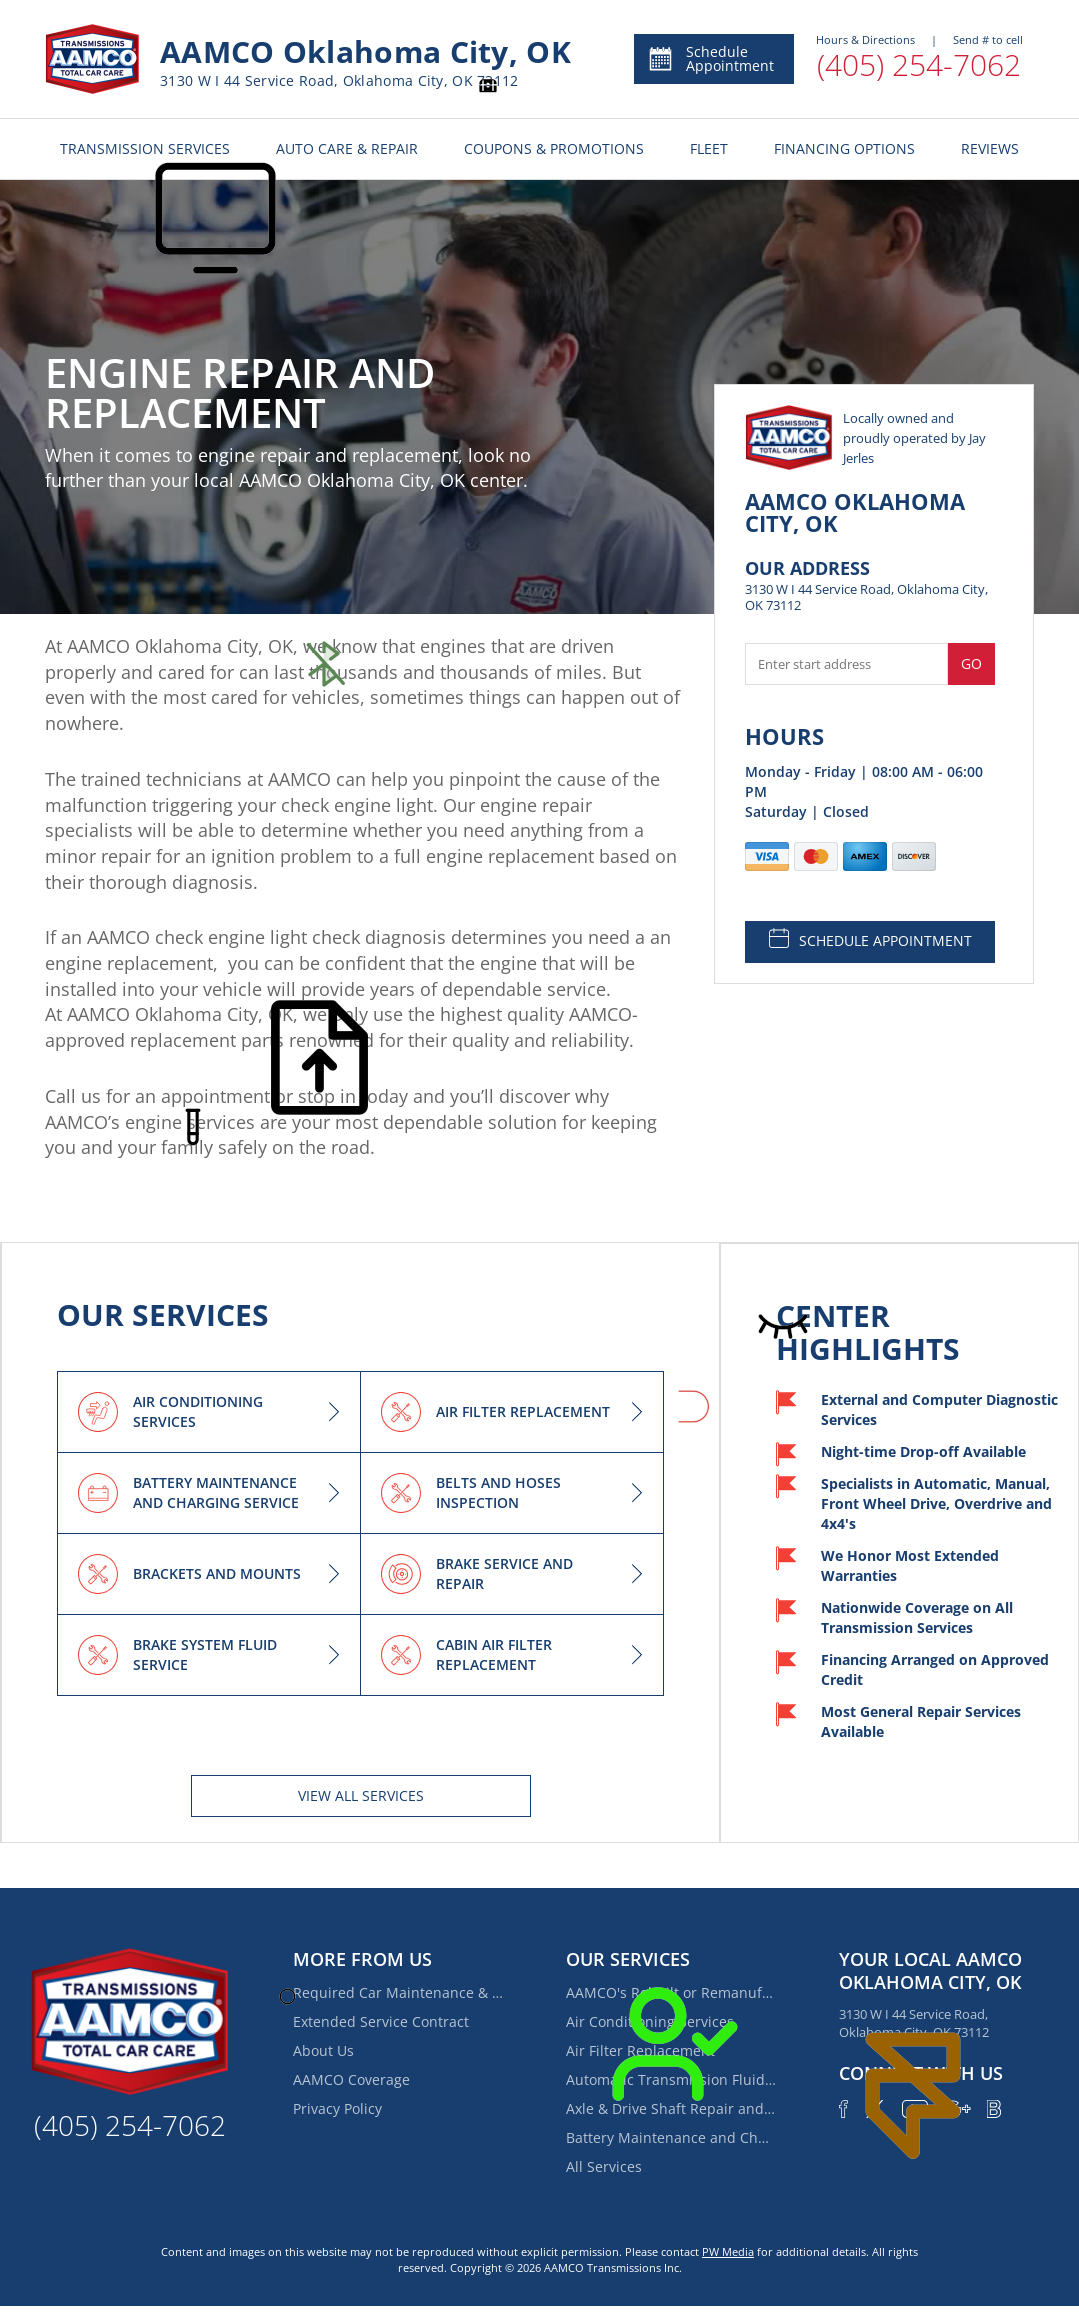  What do you see at coordinates (783, 1322) in the screenshot?
I see `hide password or sensitive content` at bounding box center [783, 1322].